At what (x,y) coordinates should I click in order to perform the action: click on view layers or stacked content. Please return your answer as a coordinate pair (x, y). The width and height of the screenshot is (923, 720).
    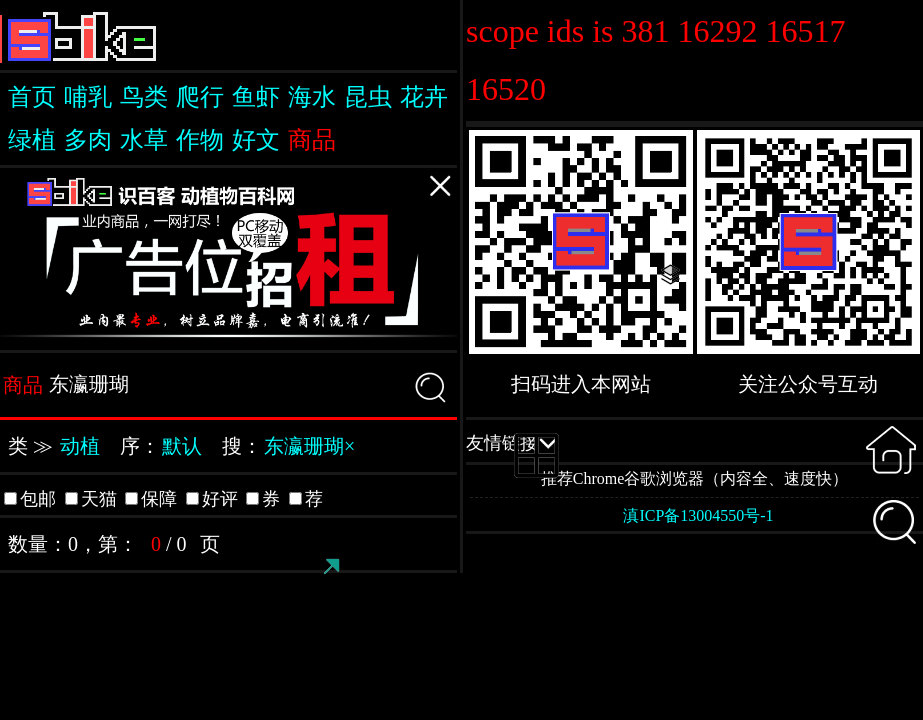
    Looking at the image, I should click on (670, 274).